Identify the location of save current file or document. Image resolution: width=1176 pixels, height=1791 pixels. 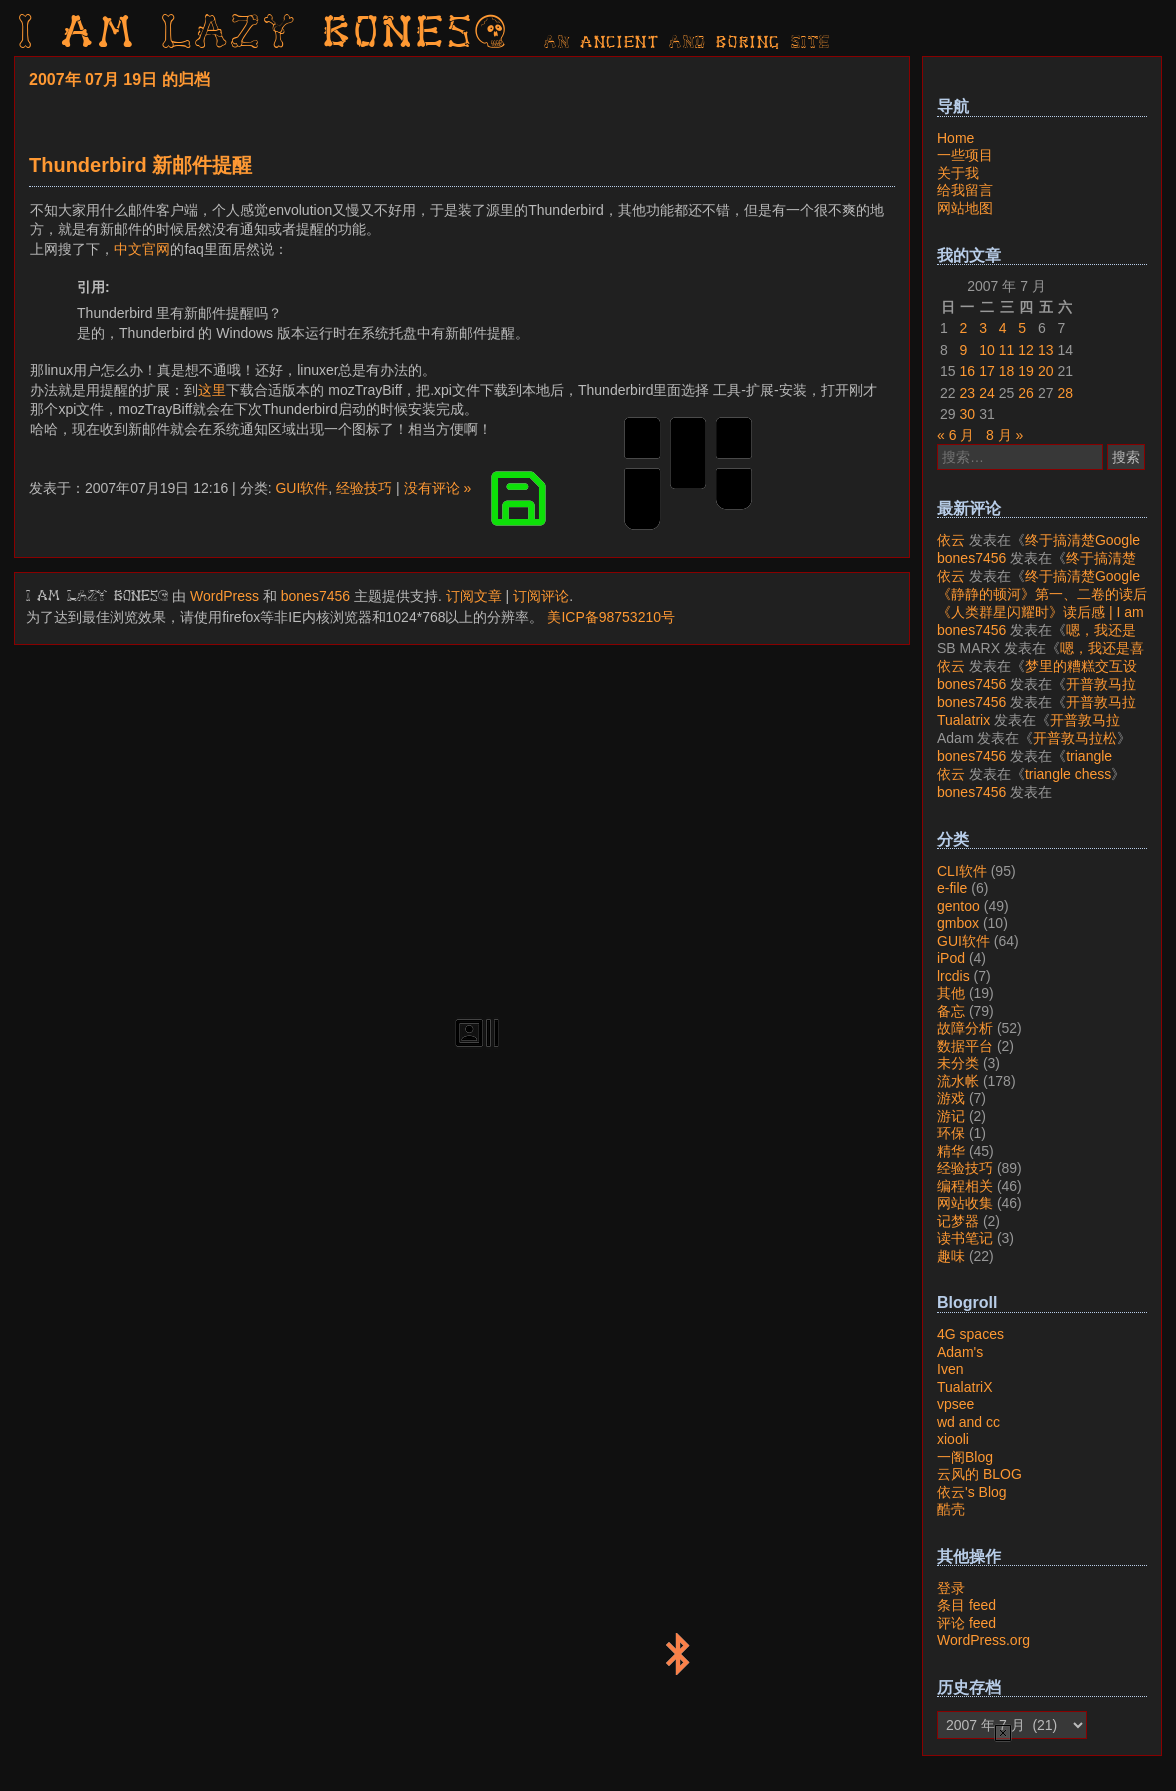
(518, 498).